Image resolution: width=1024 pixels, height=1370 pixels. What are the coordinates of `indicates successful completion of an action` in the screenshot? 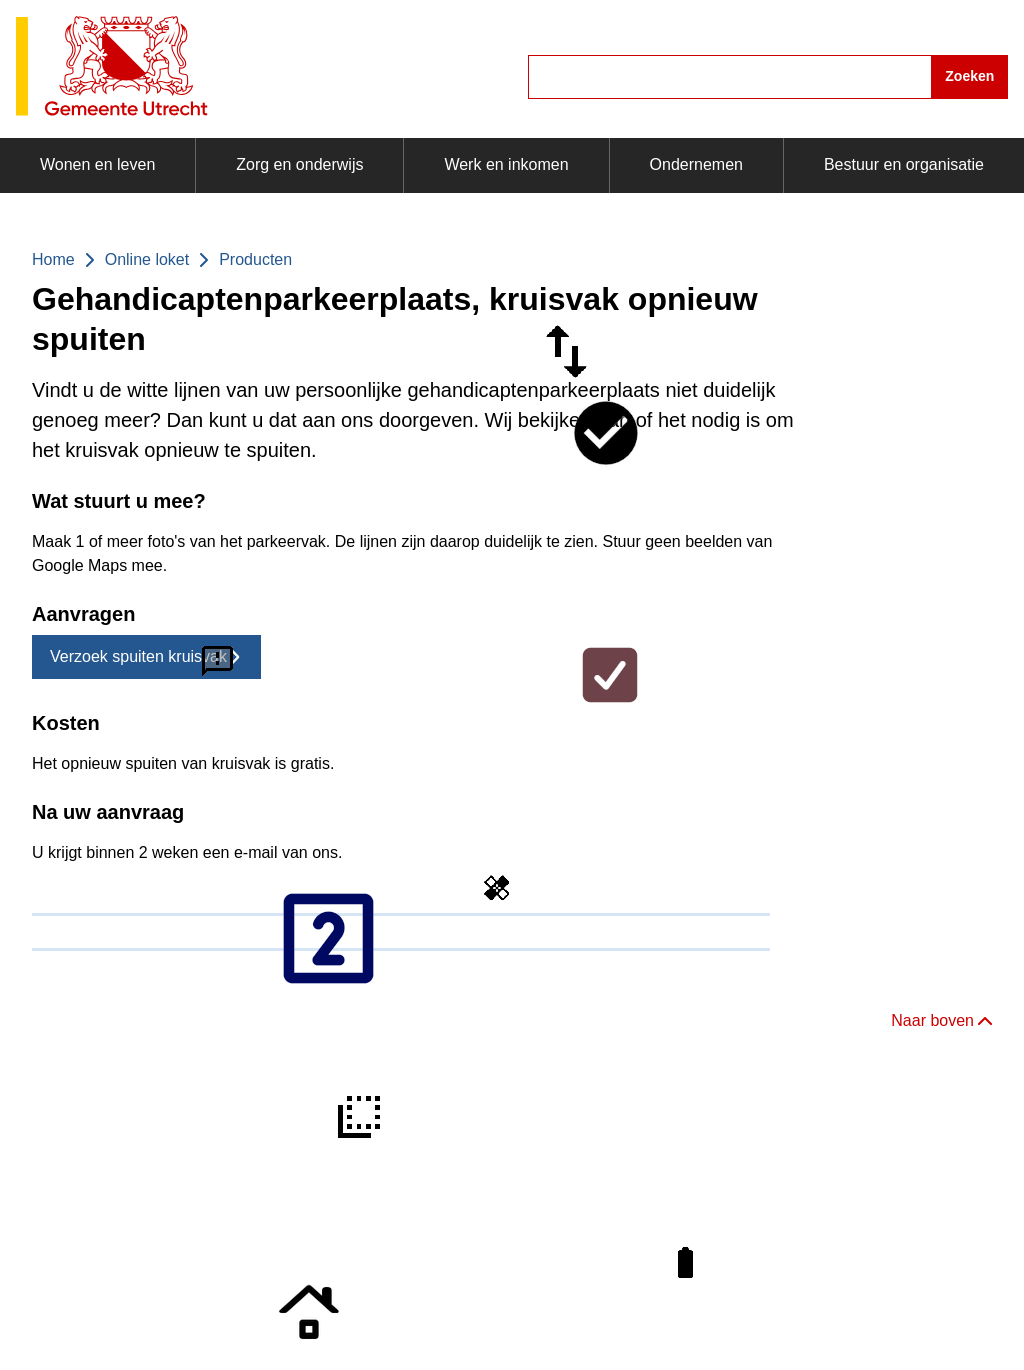 It's located at (606, 433).